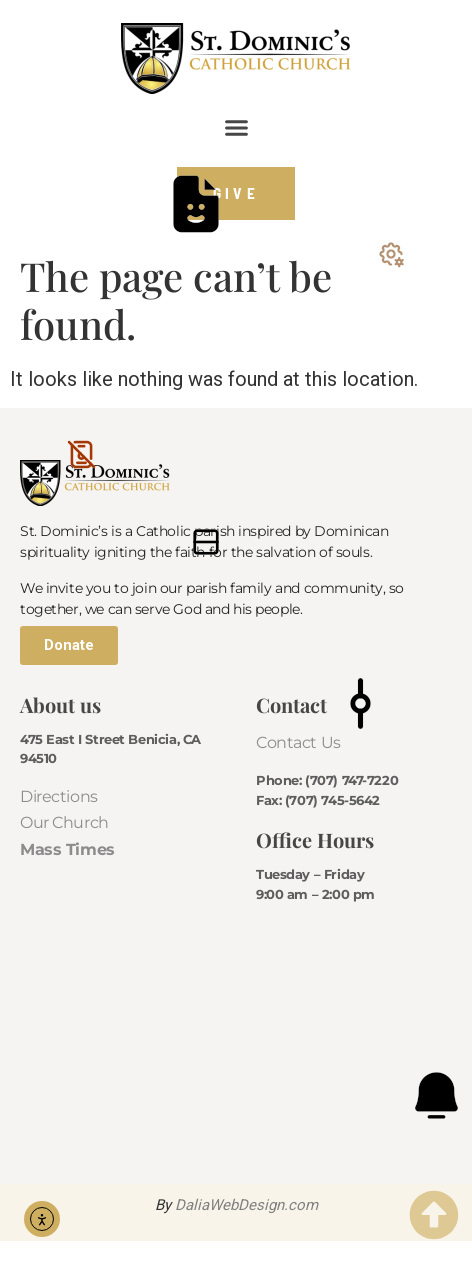  Describe the element at coordinates (360, 703) in the screenshot. I see `view commit history in version control` at that location.